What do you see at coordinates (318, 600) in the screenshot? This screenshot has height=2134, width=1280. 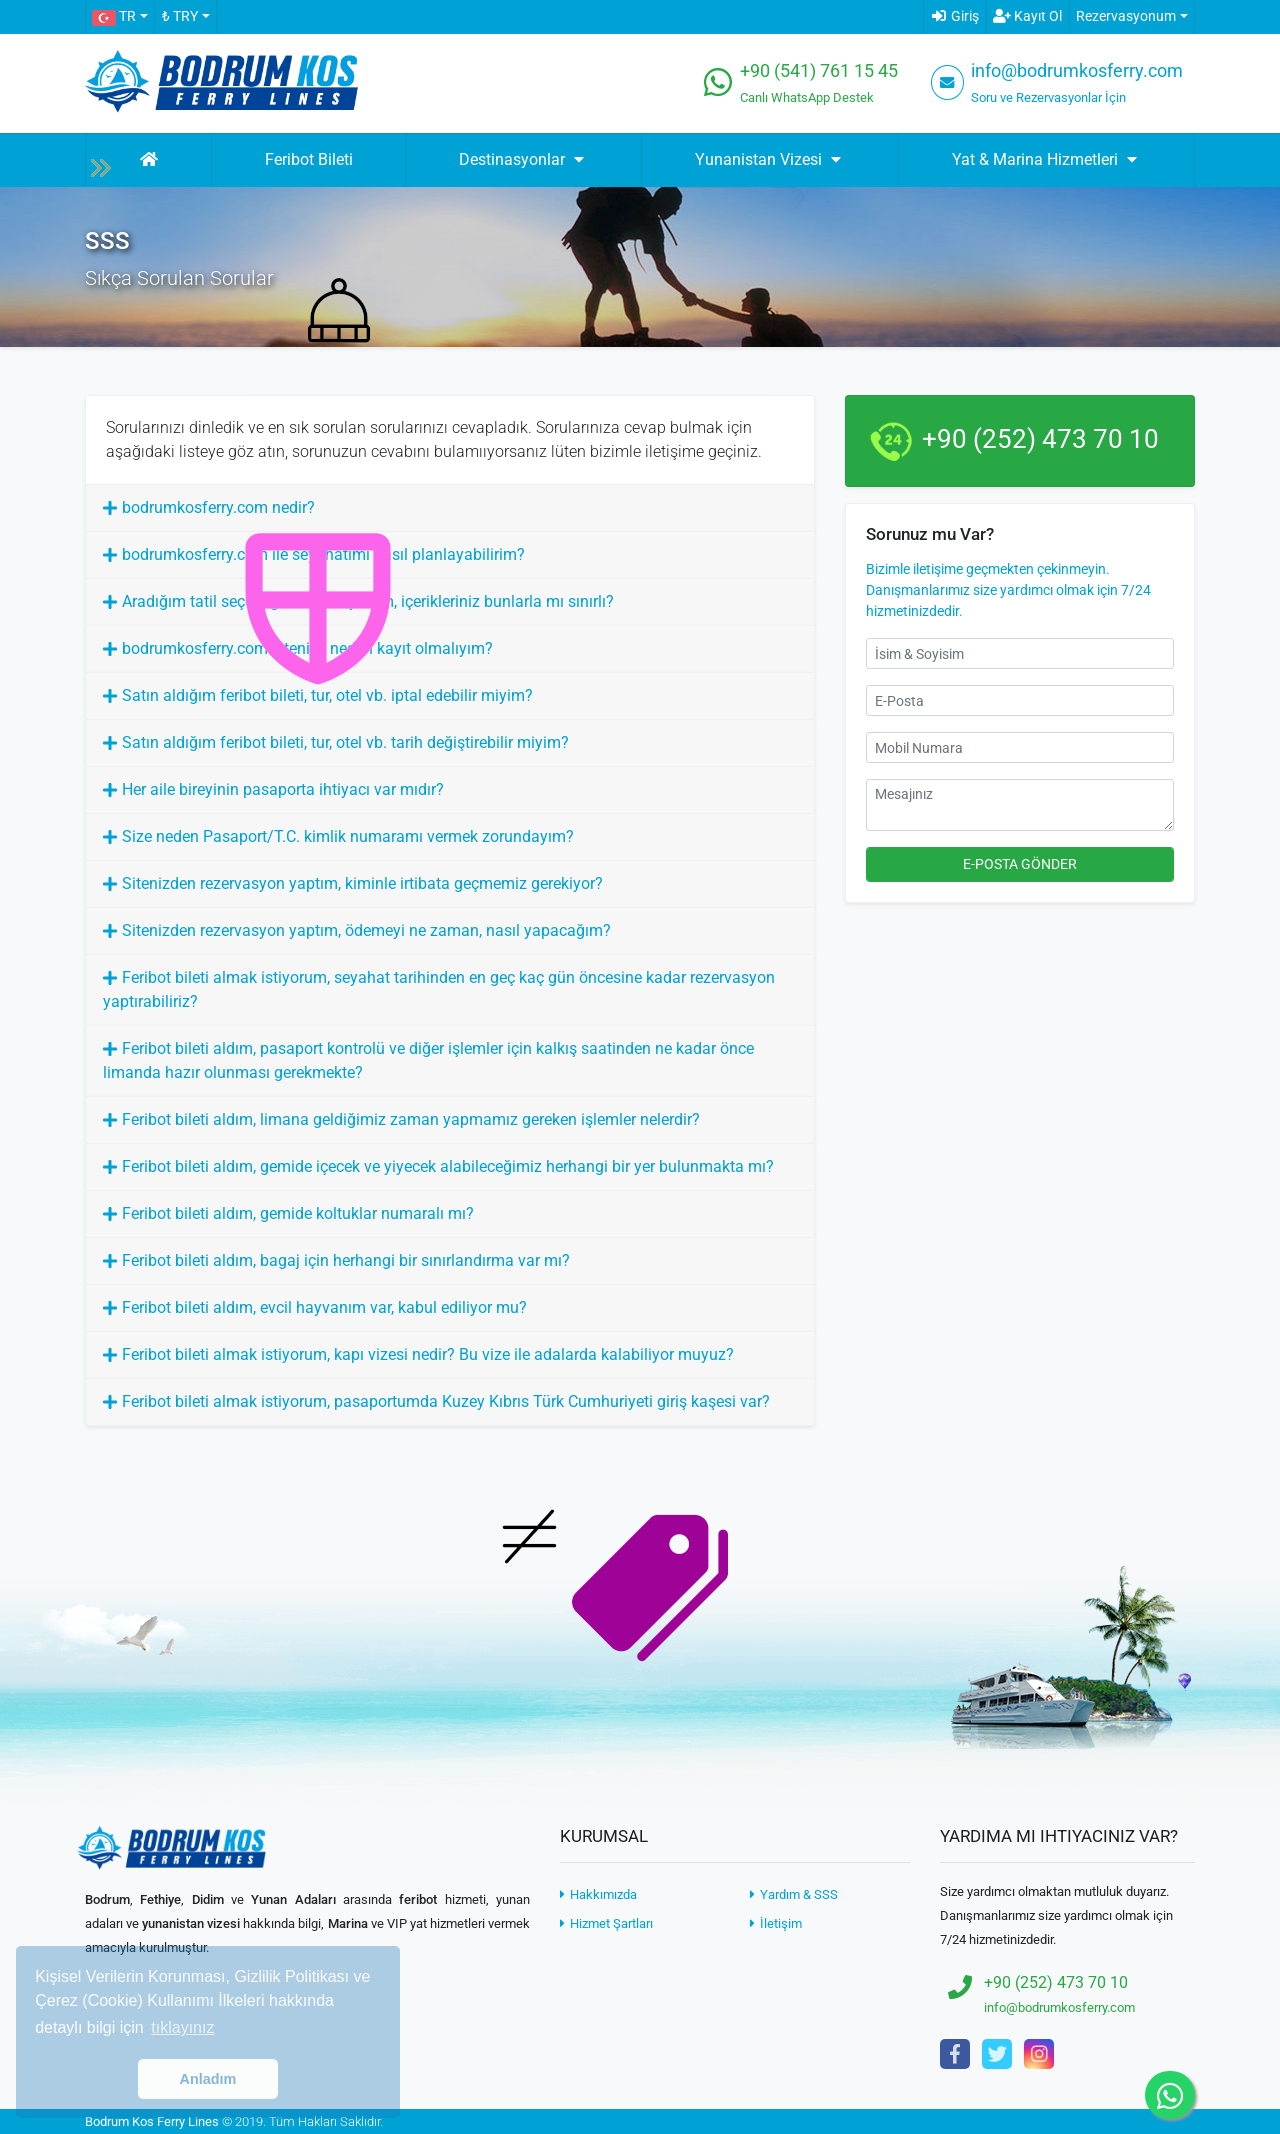 I see `indicates security or protection status` at bounding box center [318, 600].